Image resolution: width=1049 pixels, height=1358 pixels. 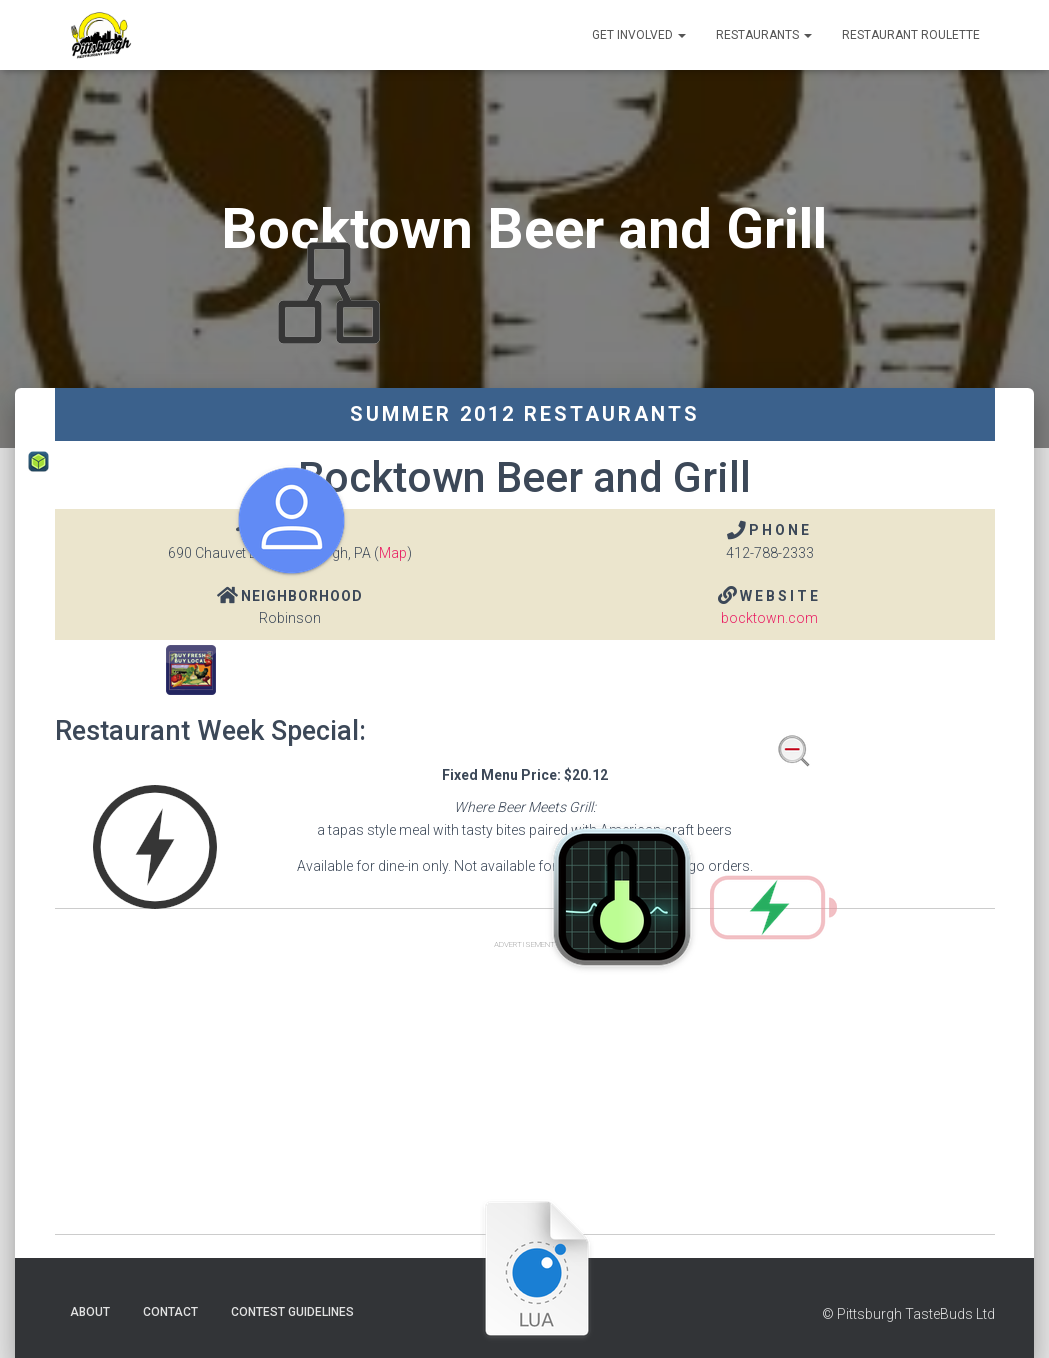 I want to click on open thermal monitor app, so click(x=622, y=897).